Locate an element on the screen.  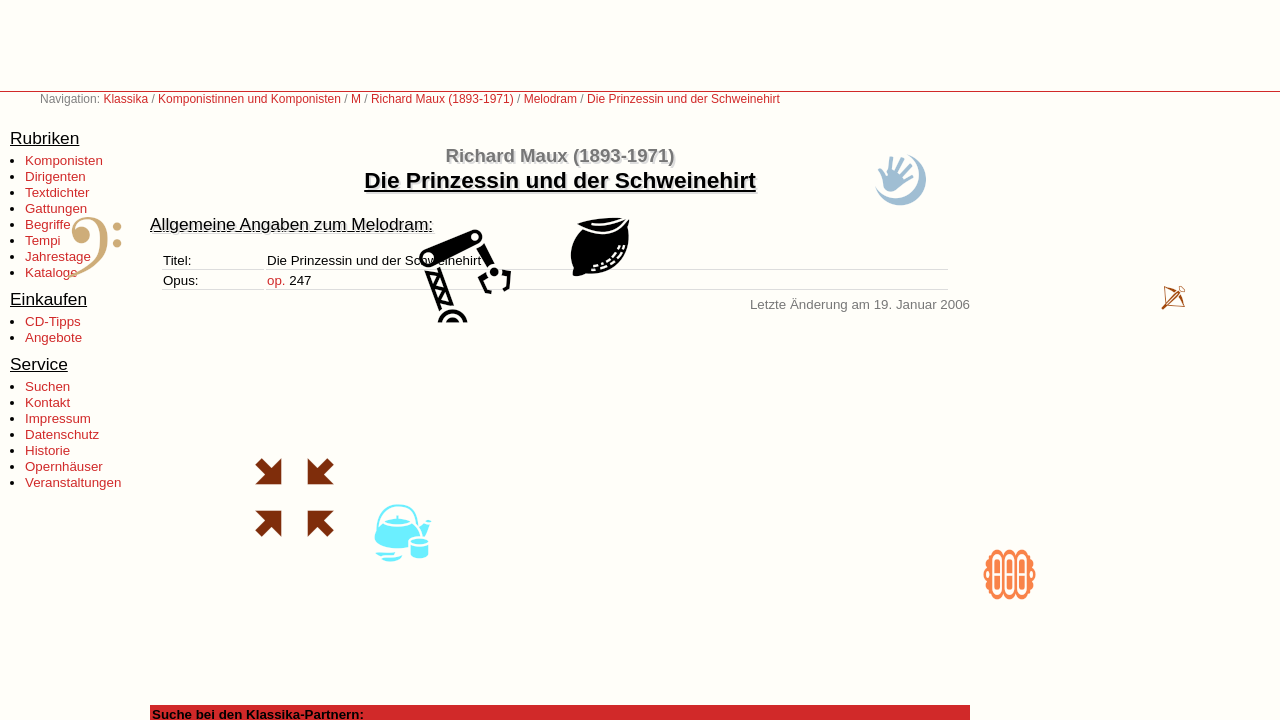
indicates a citrus or lemon-flavored item is located at coordinates (600, 247).